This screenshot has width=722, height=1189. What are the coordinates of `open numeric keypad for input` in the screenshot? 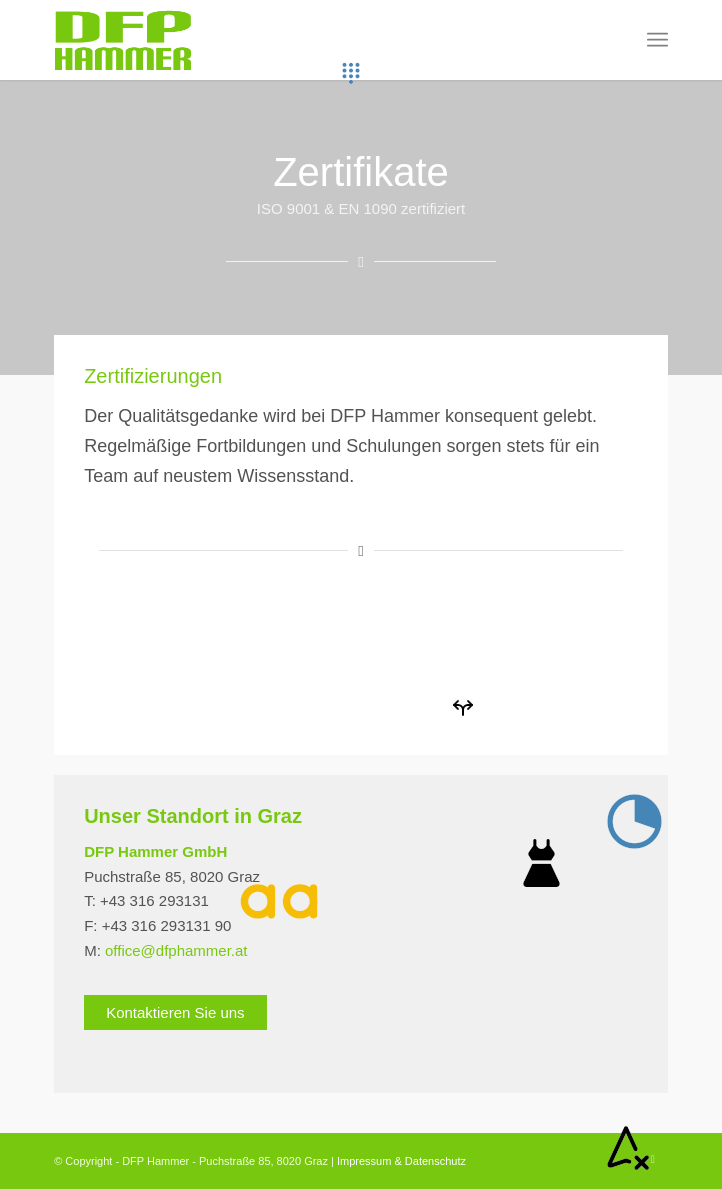 It's located at (351, 73).